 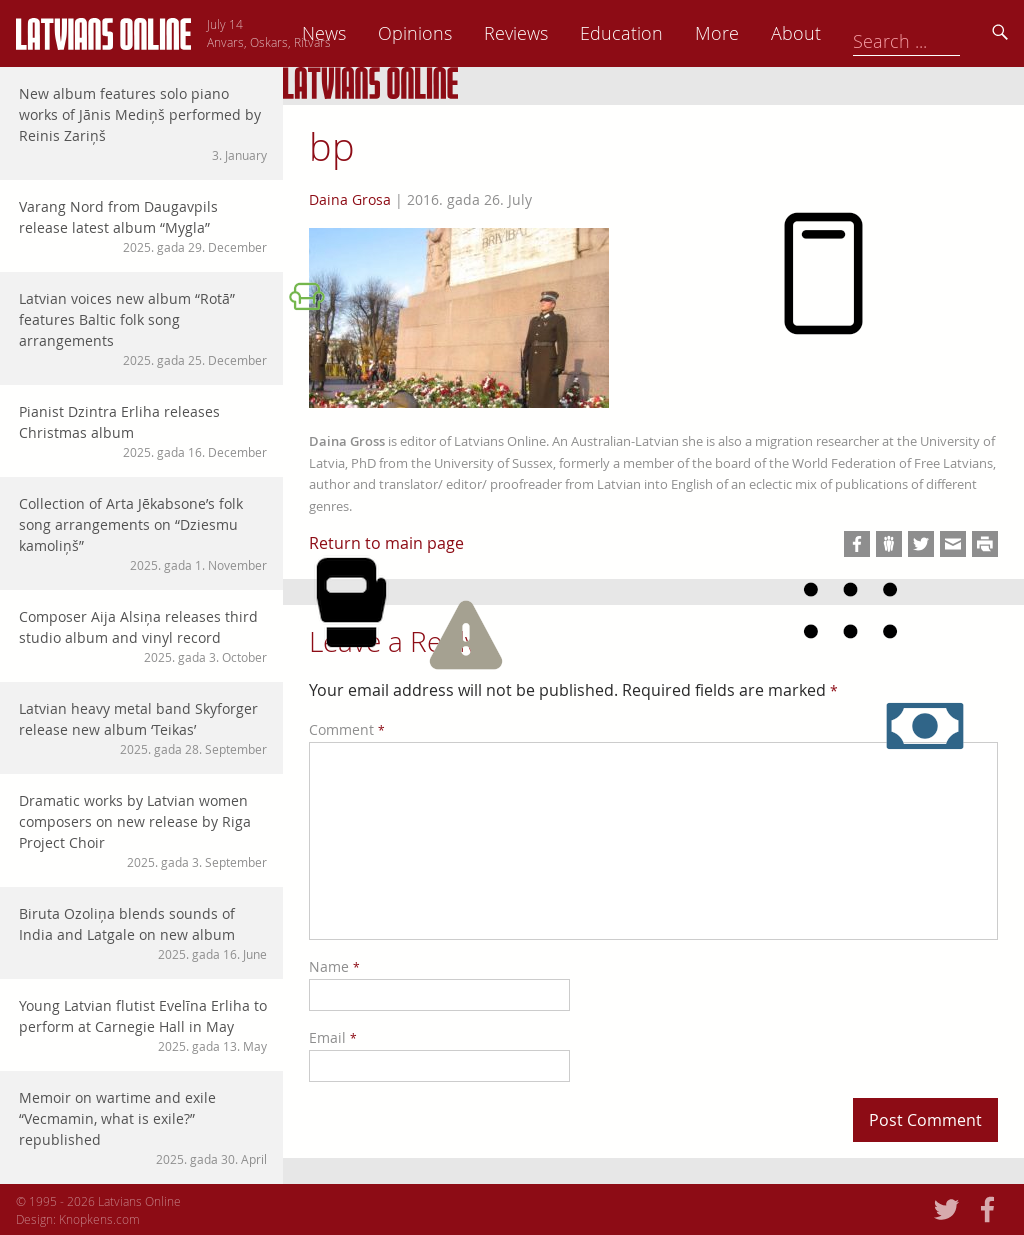 I want to click on indicates a warning or important alert, so click(x=466, y=637).